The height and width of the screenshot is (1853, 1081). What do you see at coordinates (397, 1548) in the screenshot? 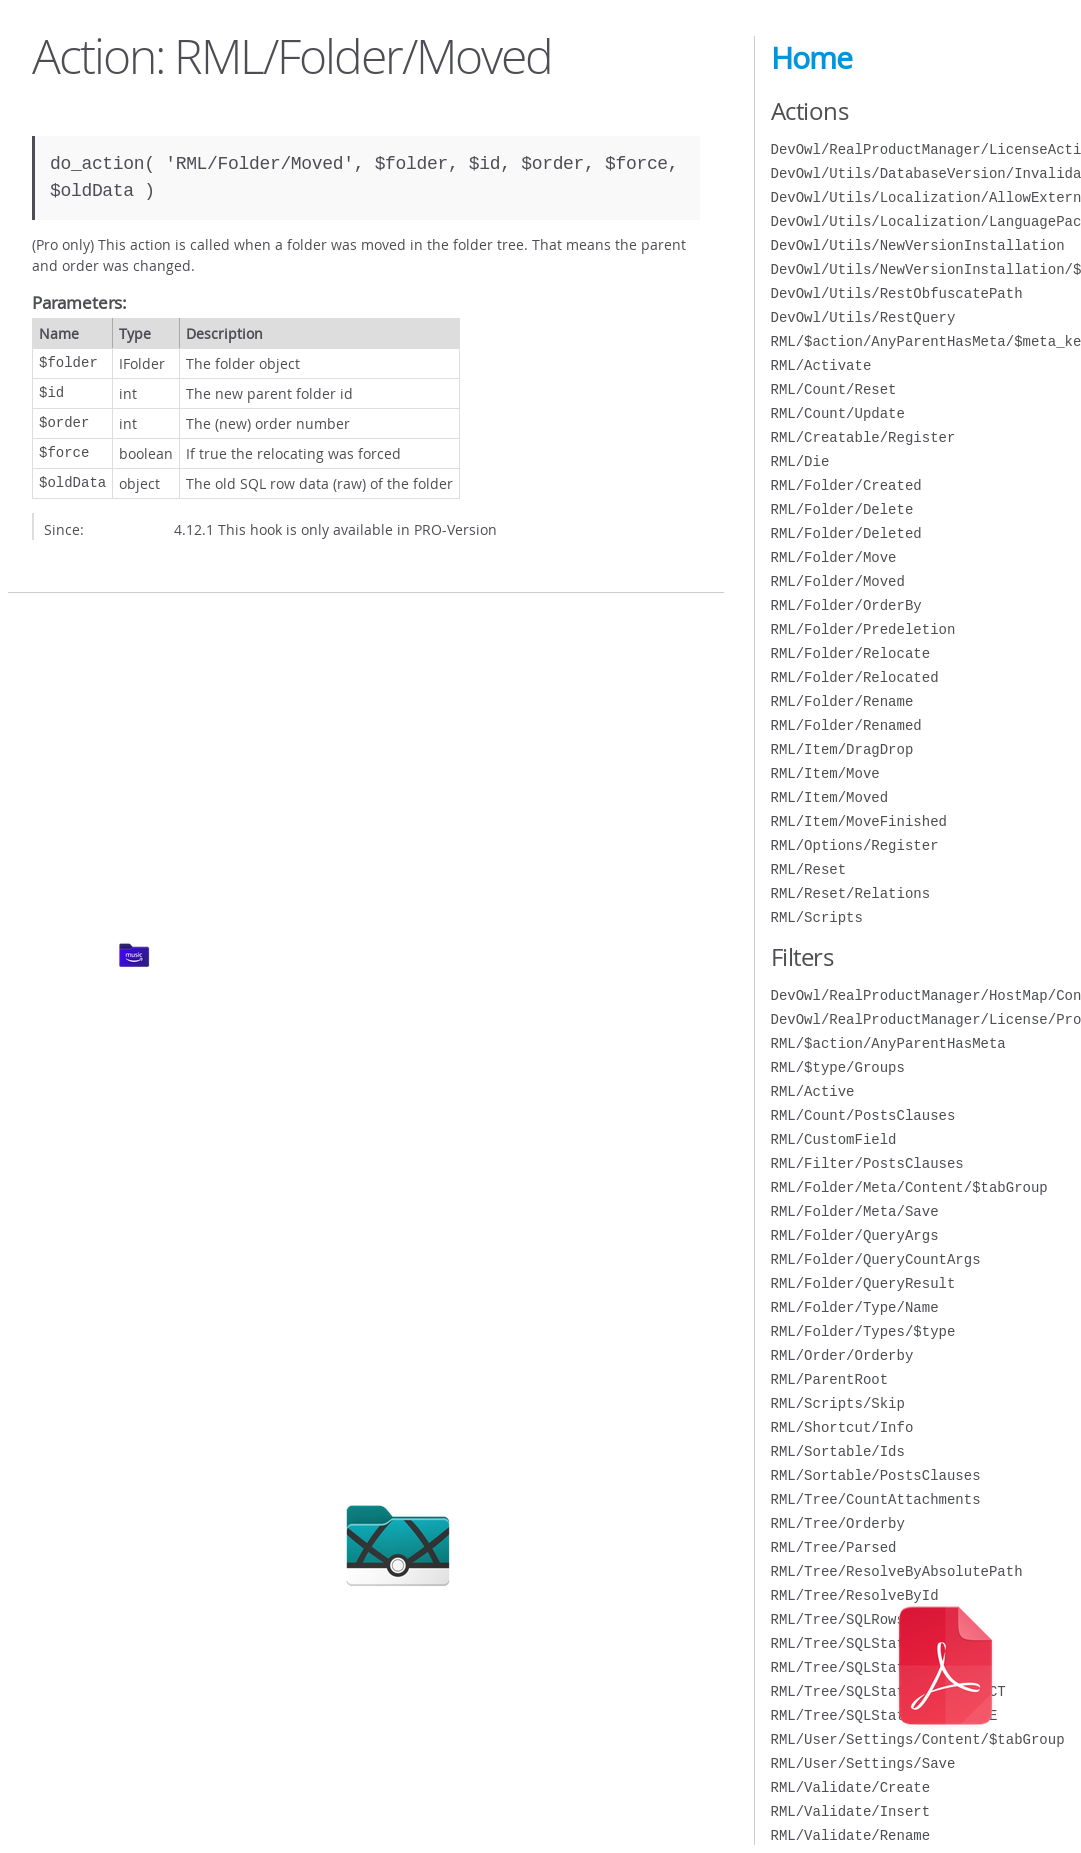
I see `folder for pokémon net ball collection or related game assets` at bounding box center [397, 1548].